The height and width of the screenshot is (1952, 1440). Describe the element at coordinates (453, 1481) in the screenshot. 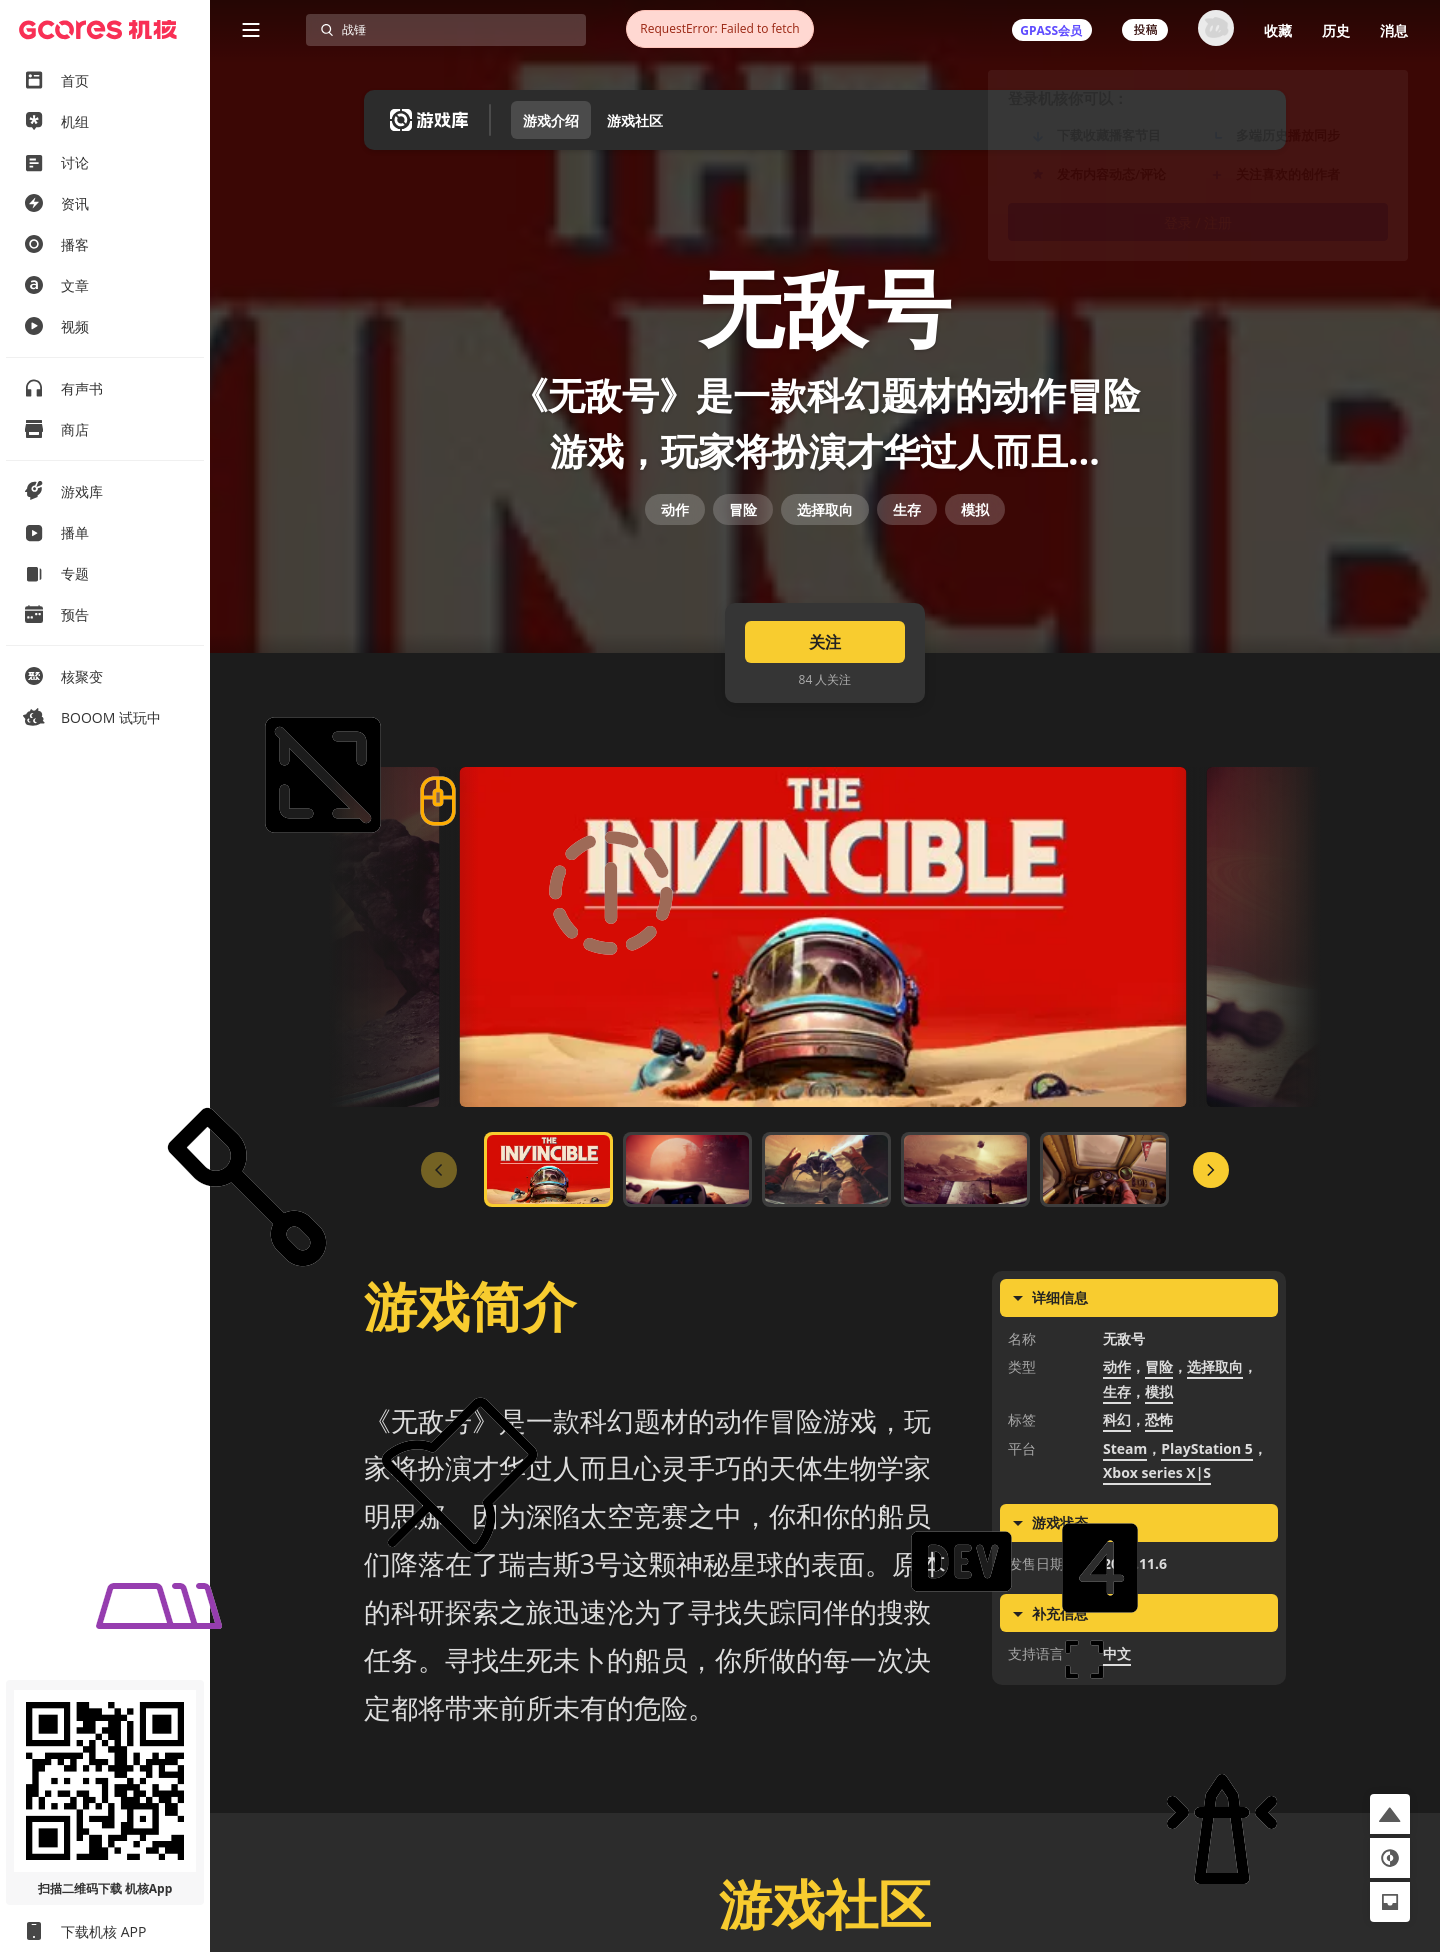

I see `pin an item to keep it visible` at that location.